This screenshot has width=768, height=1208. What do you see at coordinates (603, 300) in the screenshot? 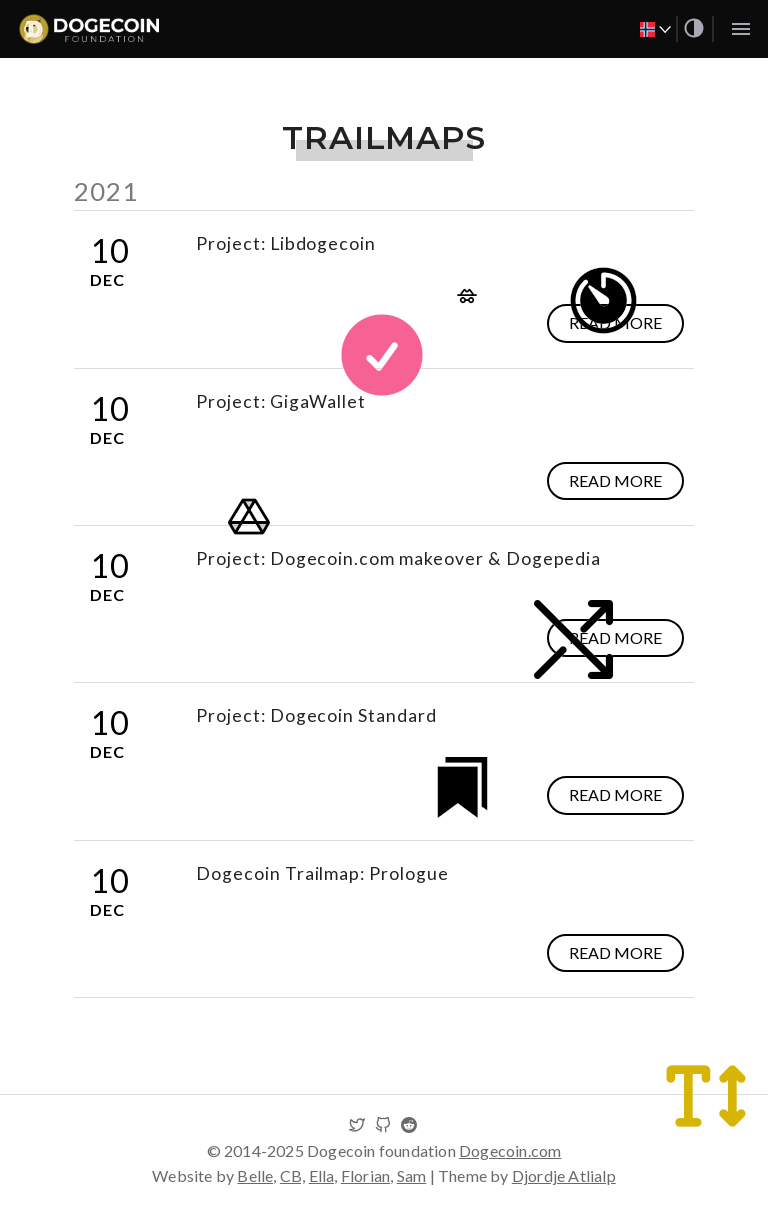
I see `set or start a timer` at bounding box center [603, 300].